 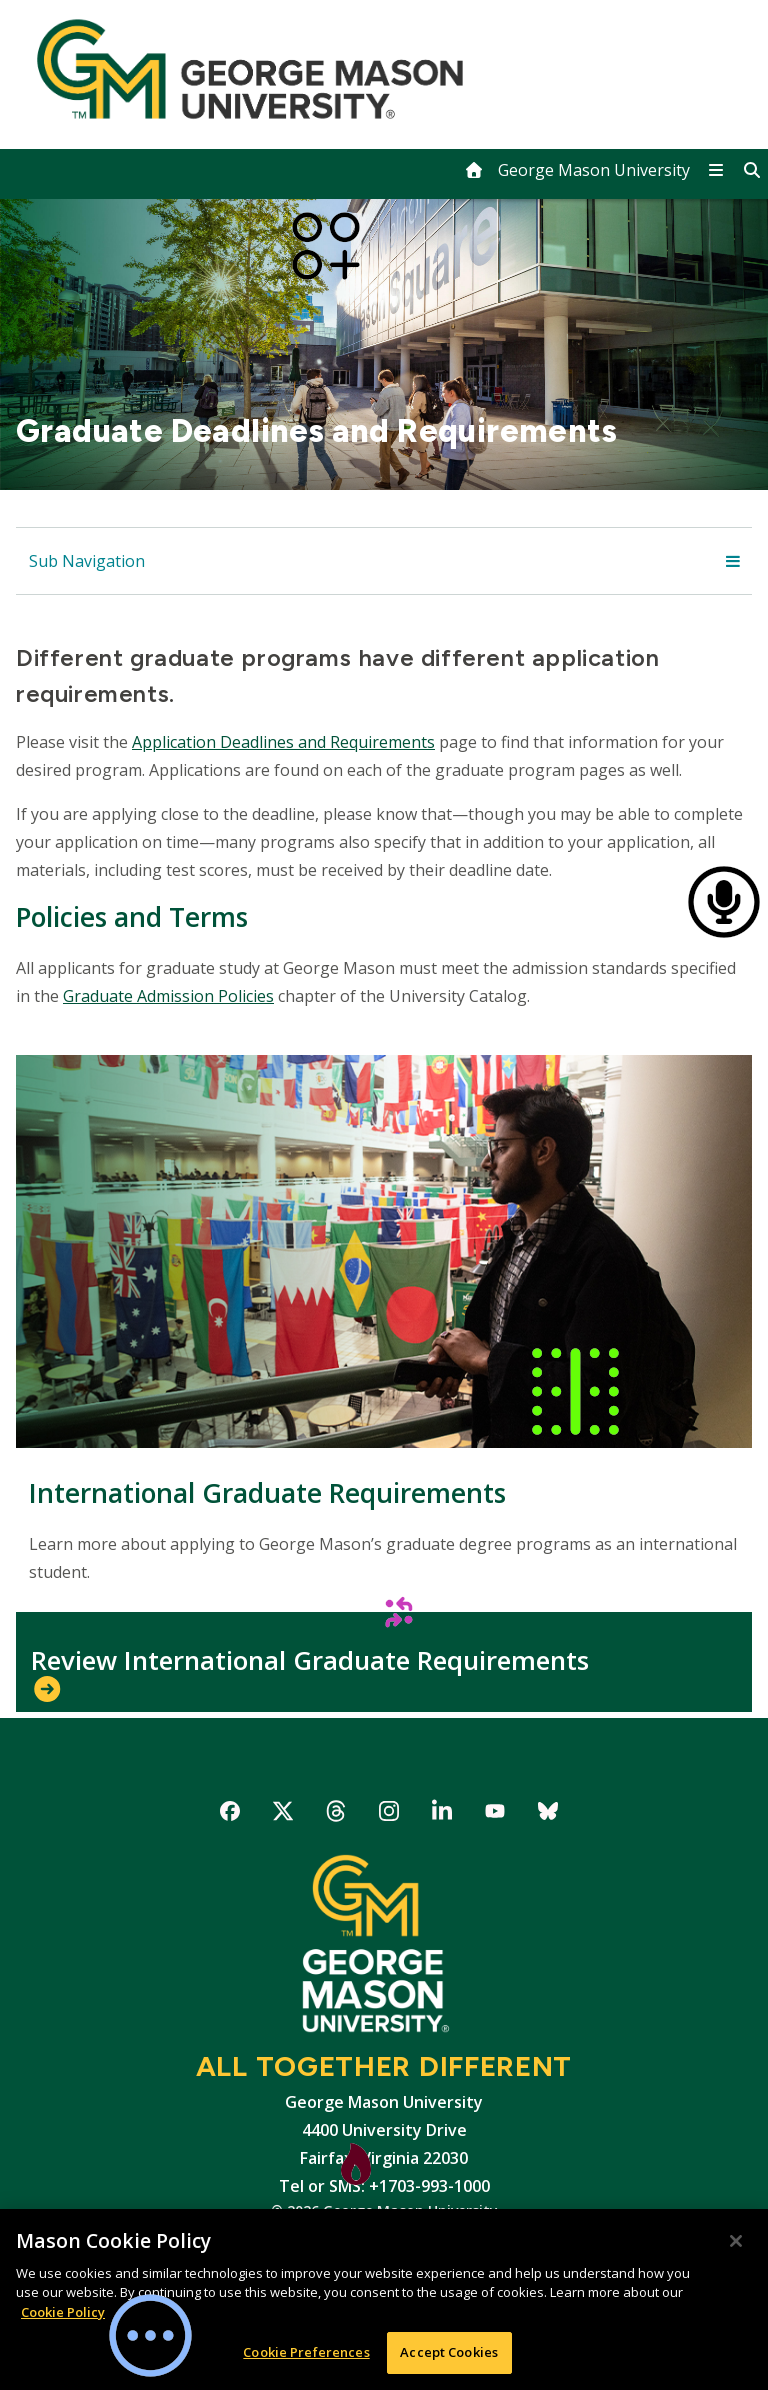 I want to click on tap to start voice input, so click(x=724, y=902).